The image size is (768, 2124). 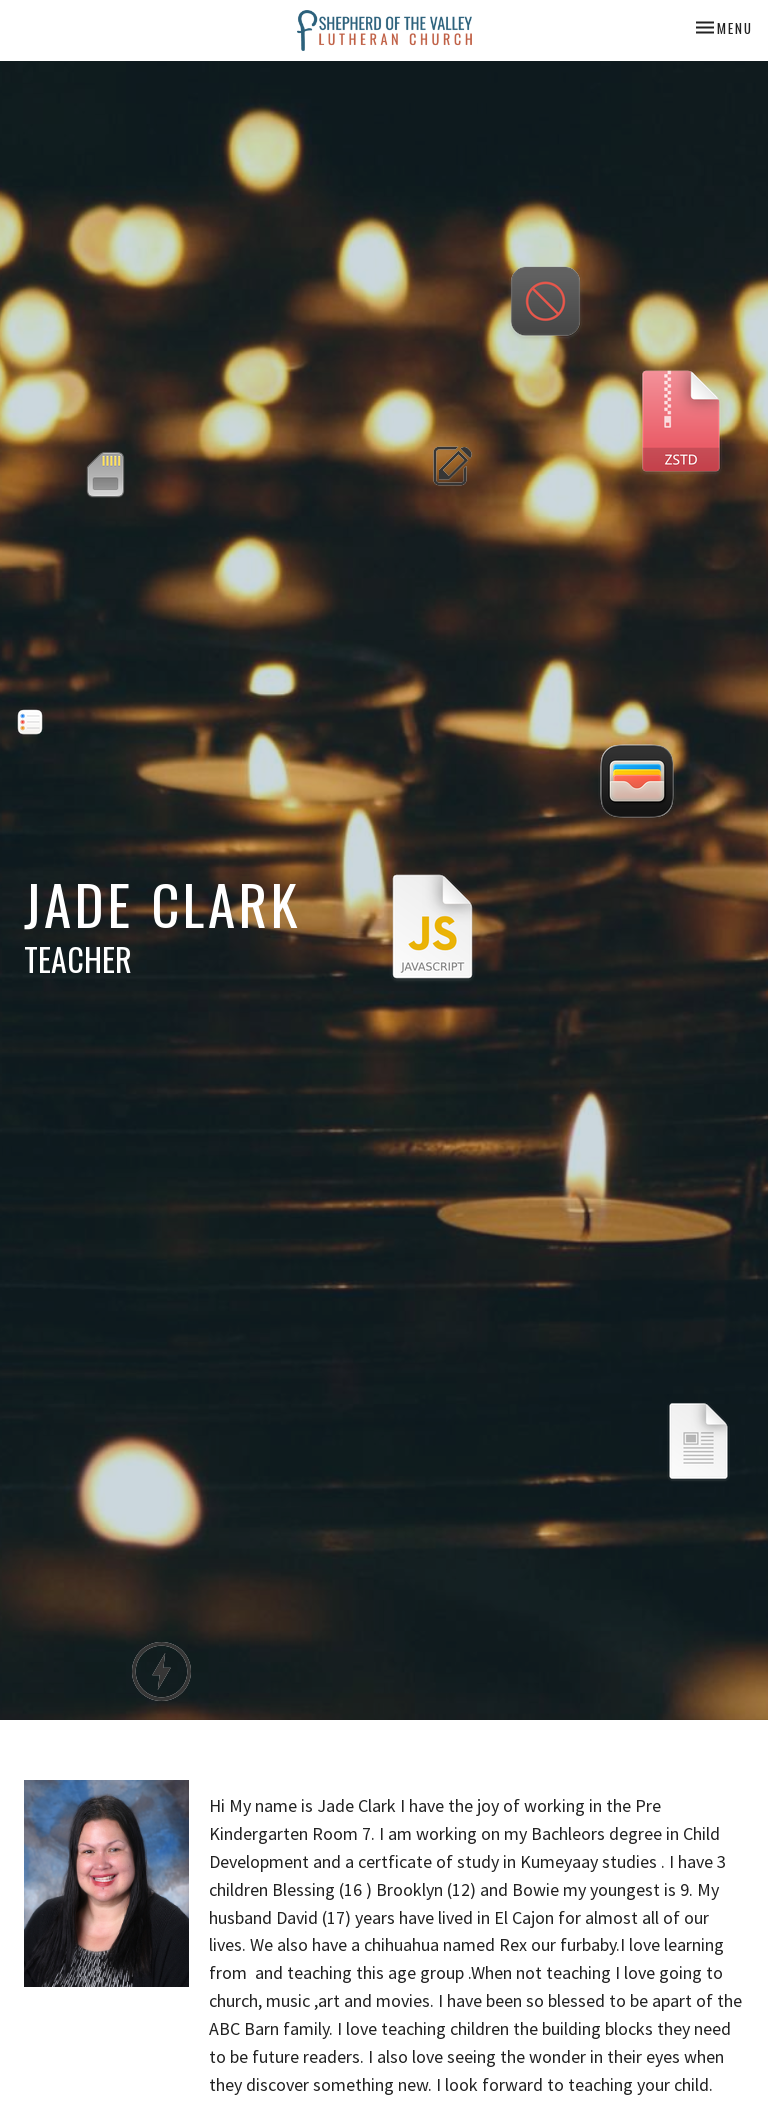 I want to click on indicates a connected USB flash drive or removable storage, so click(x=105, y=474).